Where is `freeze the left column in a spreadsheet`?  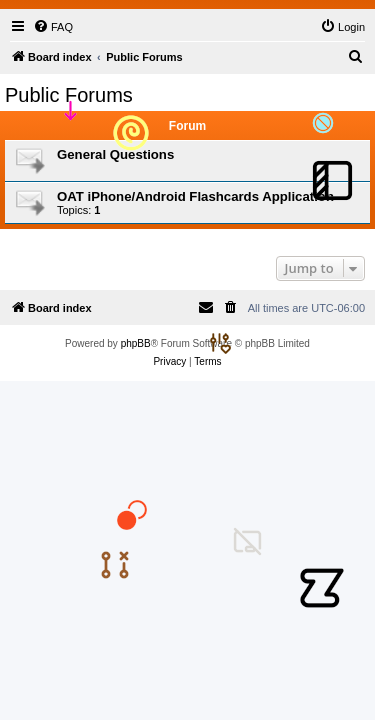
freeze the left column in a spreadsheet is located at coordinates (332, 180).